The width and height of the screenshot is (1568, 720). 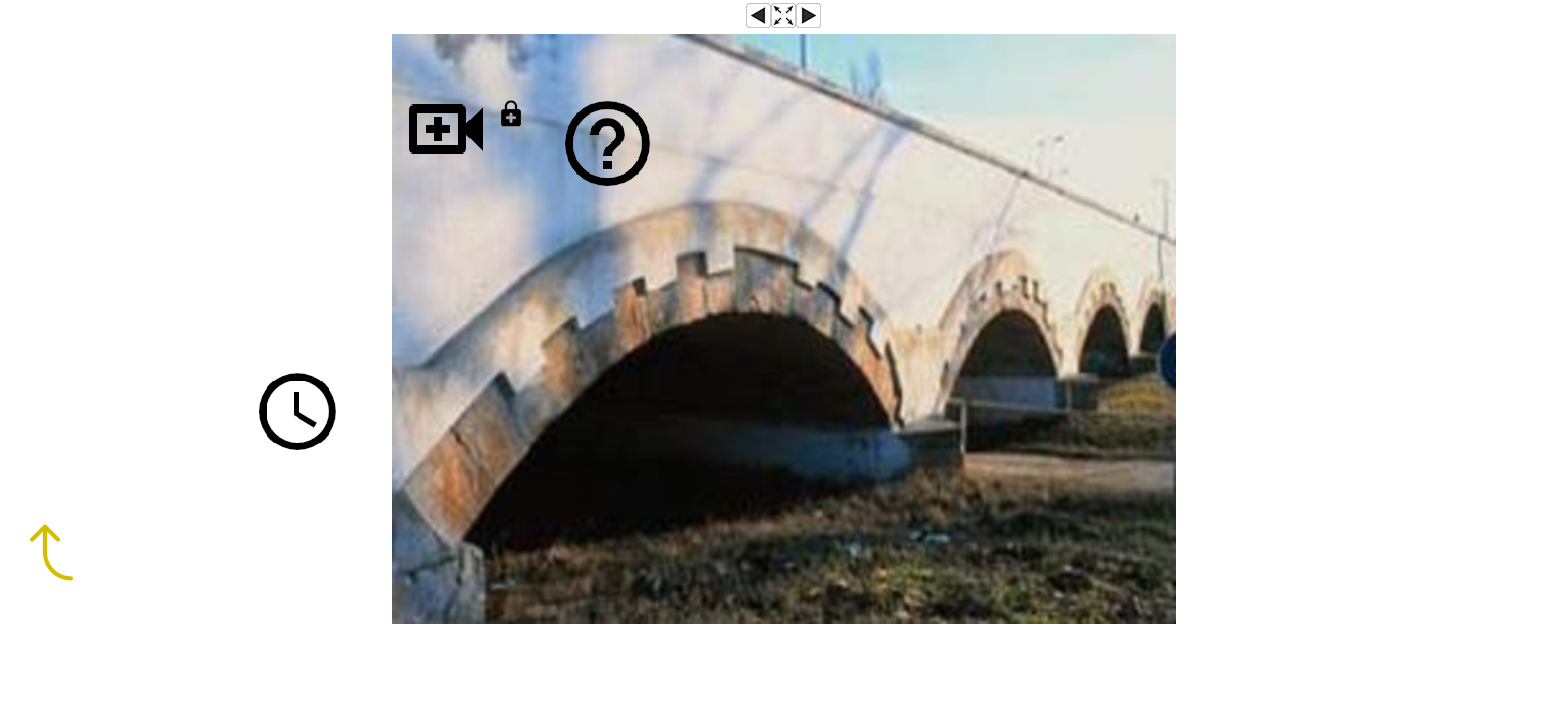 I want to click on enable enhanced encryption for secure communication, so click(x=511, y=114).